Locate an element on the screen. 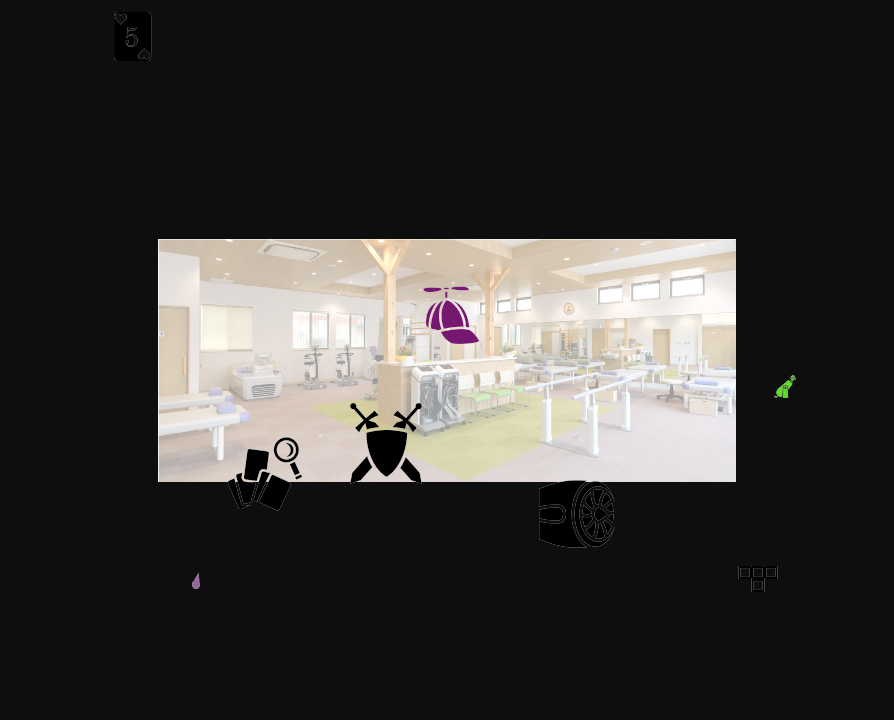 The width and height of the screenshot is (894, 720). launch a stunt or action mini-game is located at coordinates (785, 386).